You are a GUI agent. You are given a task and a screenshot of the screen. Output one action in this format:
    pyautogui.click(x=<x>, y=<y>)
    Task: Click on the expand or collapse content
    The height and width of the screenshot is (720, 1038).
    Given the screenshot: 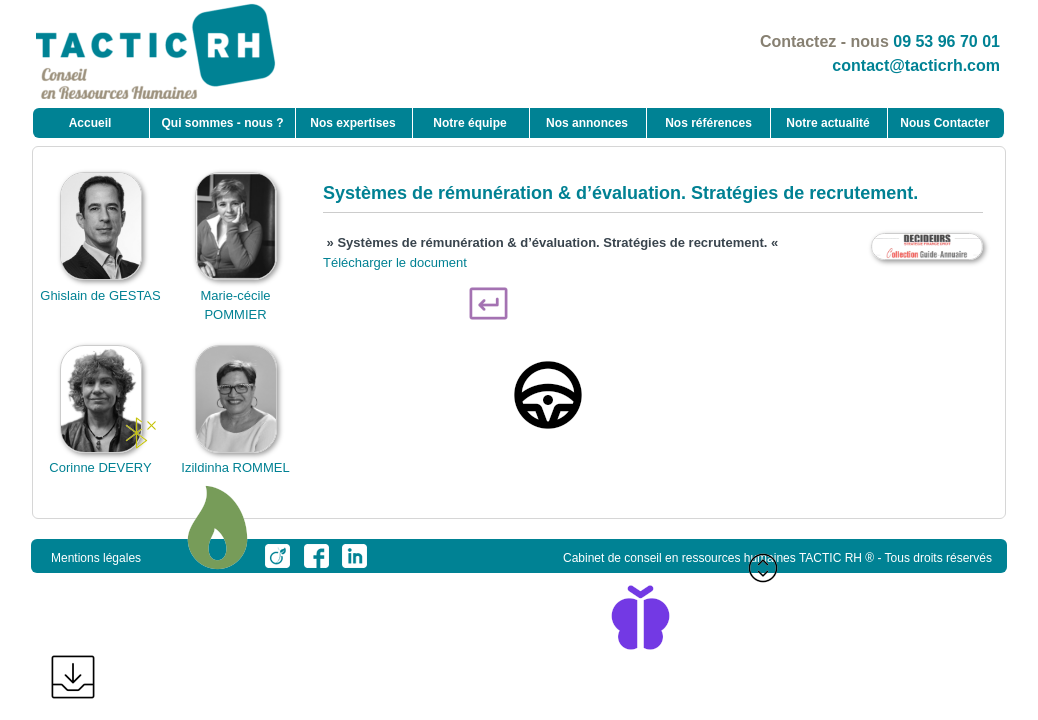 What is the action you would take?
    pyautogui.click(x=763, y=568)
    